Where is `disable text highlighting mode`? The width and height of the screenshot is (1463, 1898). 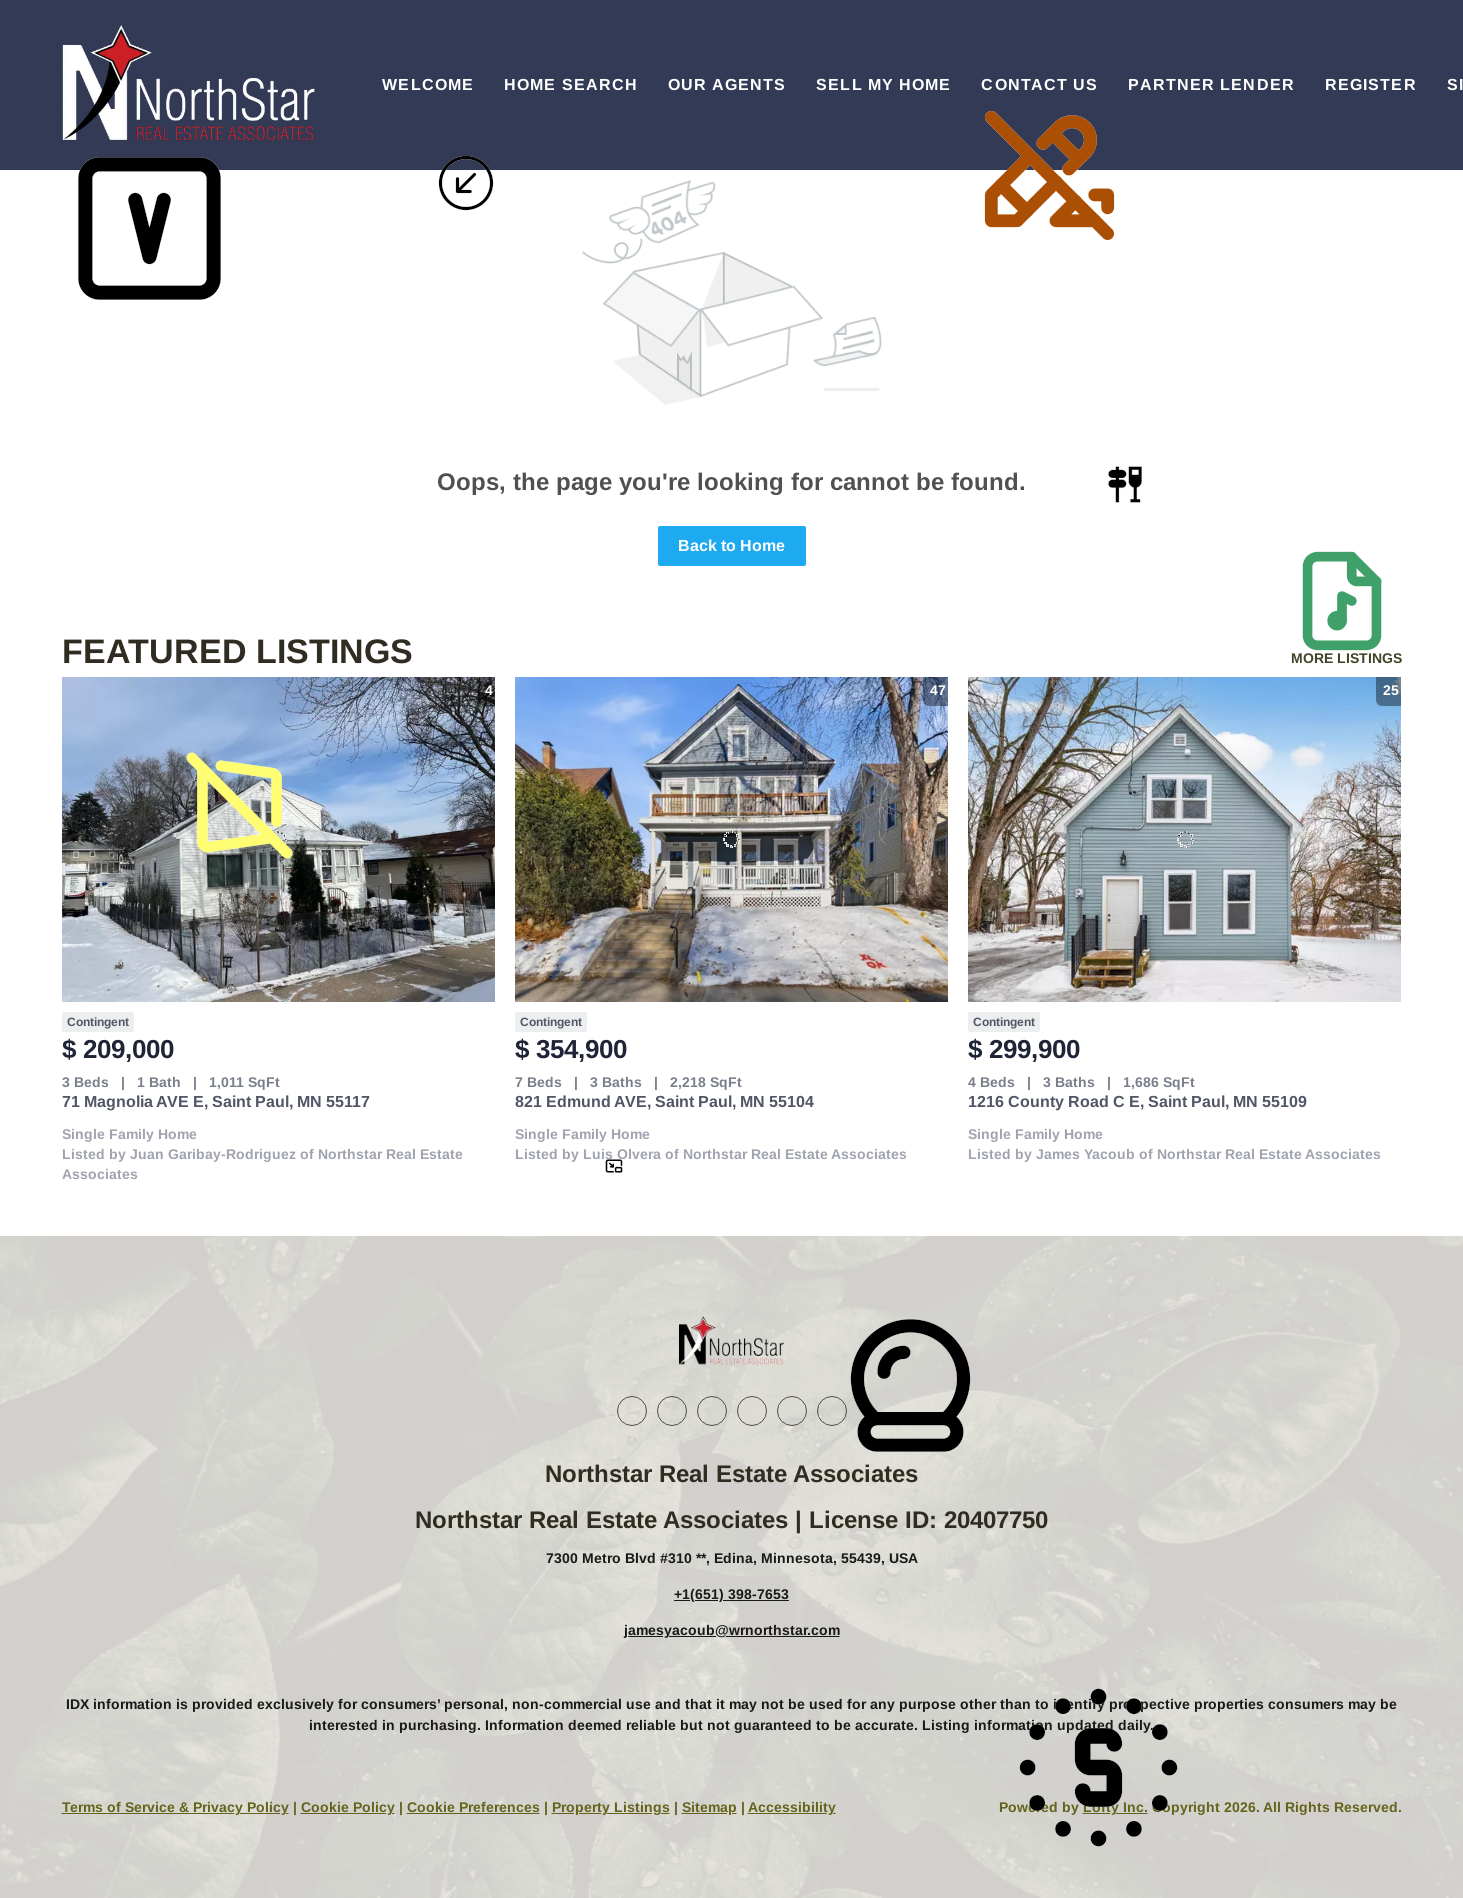
disable text highlighting mode is located at coordinates (1049, 175).